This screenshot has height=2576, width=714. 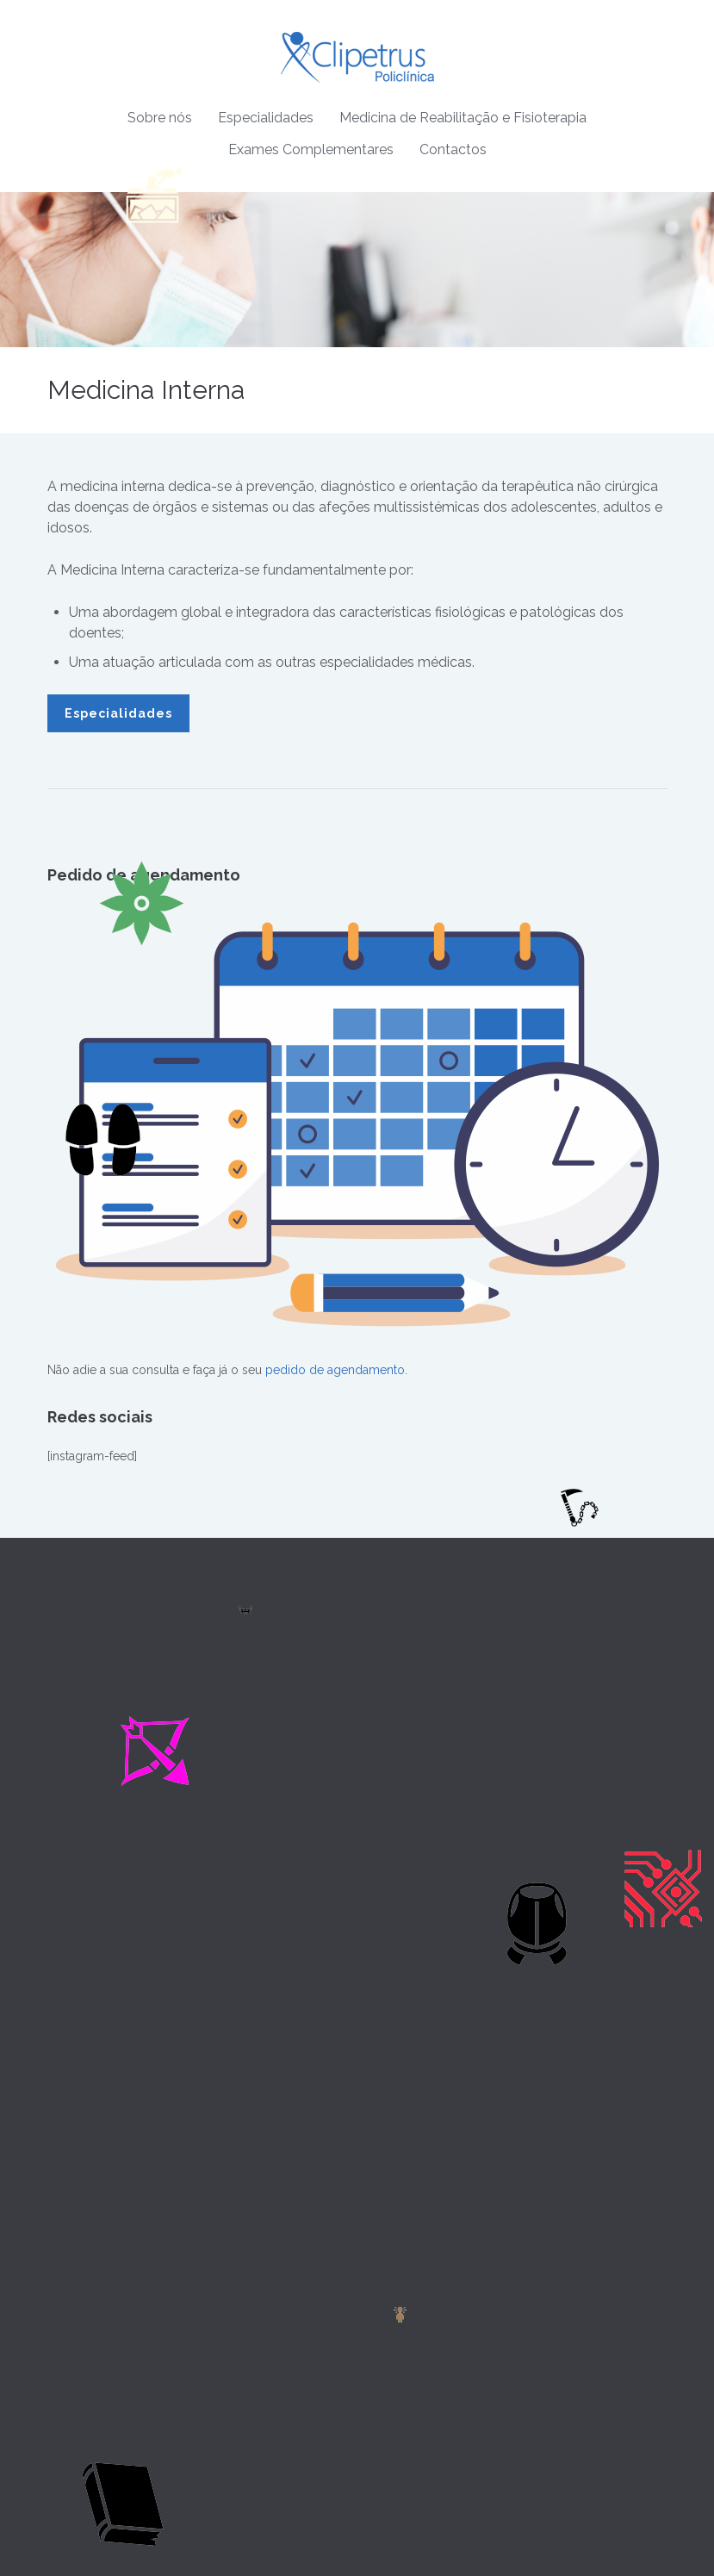 I want to click on access comfort or relaxation settings, so click(x=102, y=1138).